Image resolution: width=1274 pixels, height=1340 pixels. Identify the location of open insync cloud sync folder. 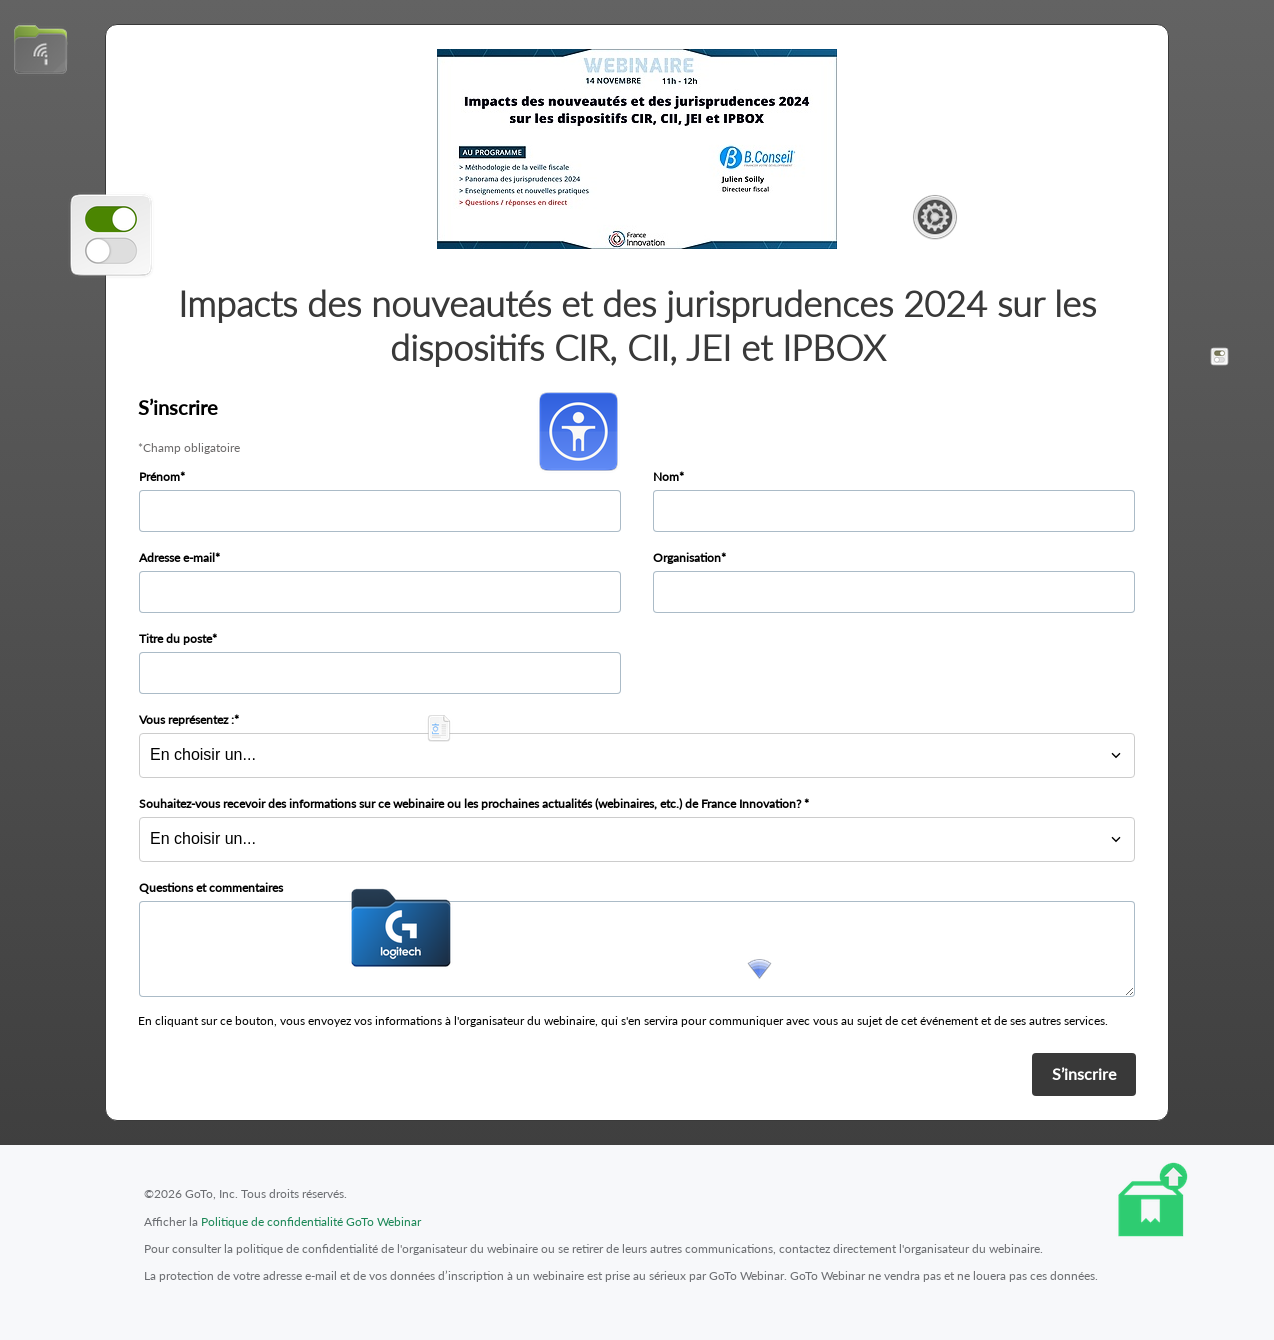
(40, 49).